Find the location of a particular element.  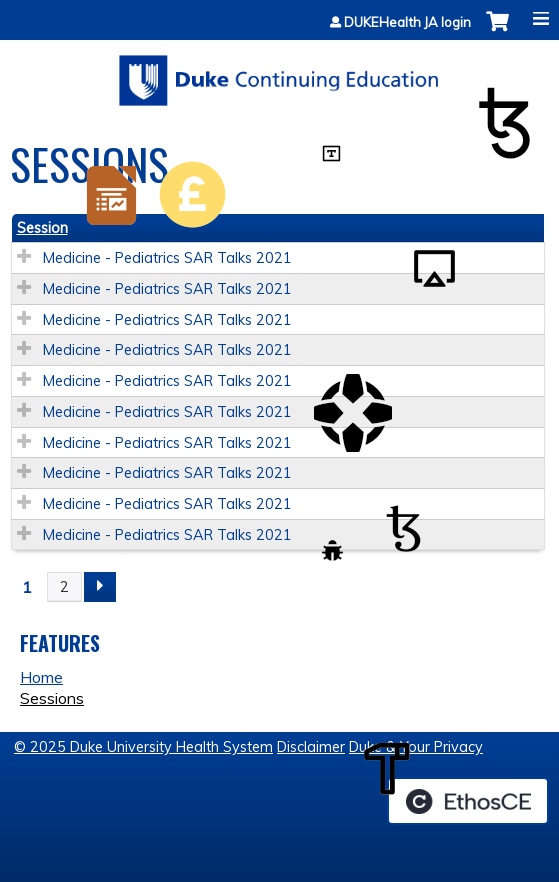

access design or building tools is located at coordinates (387, 767).